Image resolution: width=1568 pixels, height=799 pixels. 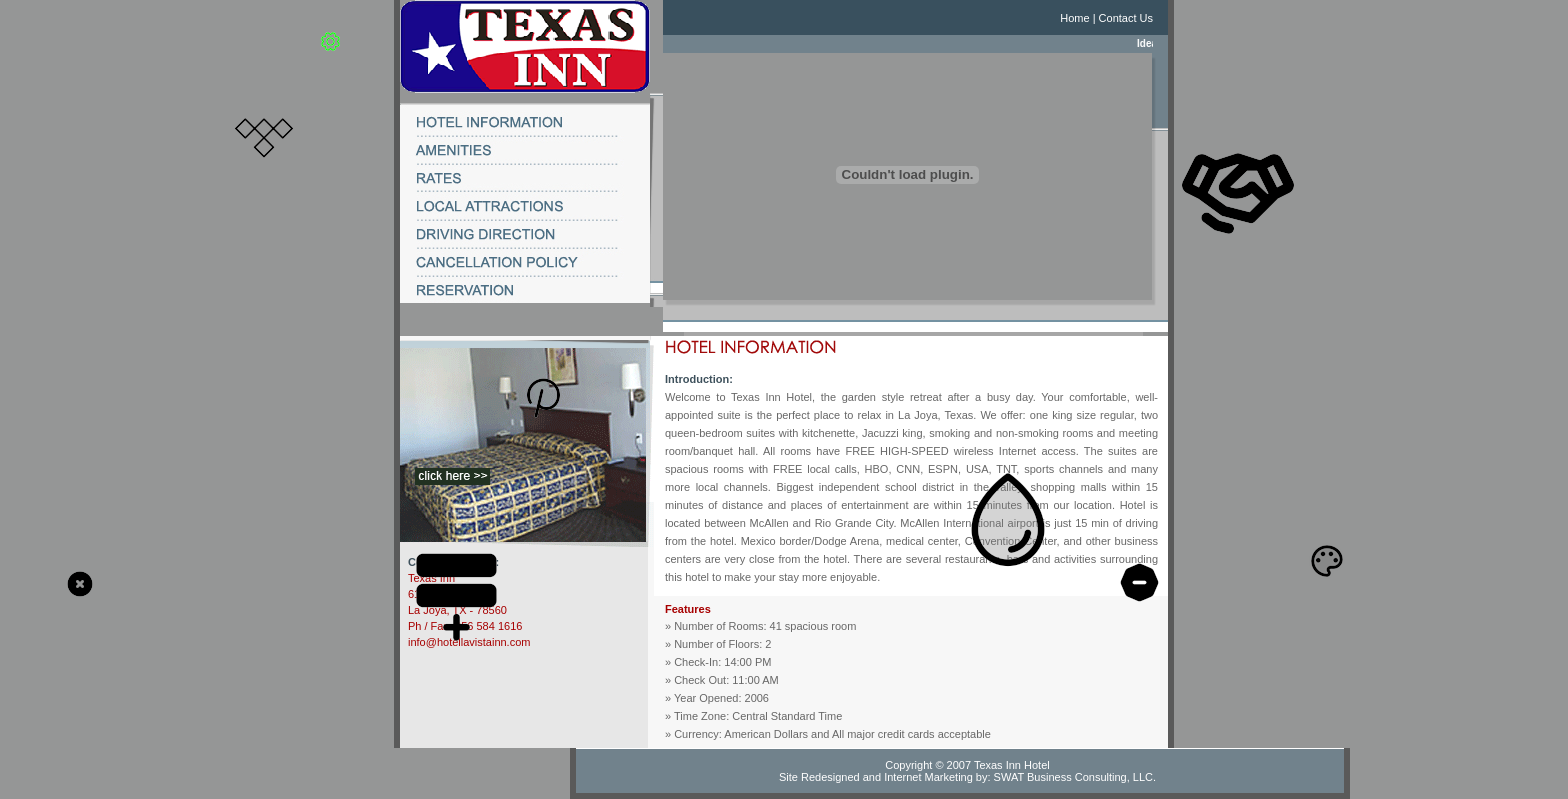 What do you see at coordinates (1327, 561) in the screenshot?
I see `open color picker or theme options` at bounding box center [1327, 561].